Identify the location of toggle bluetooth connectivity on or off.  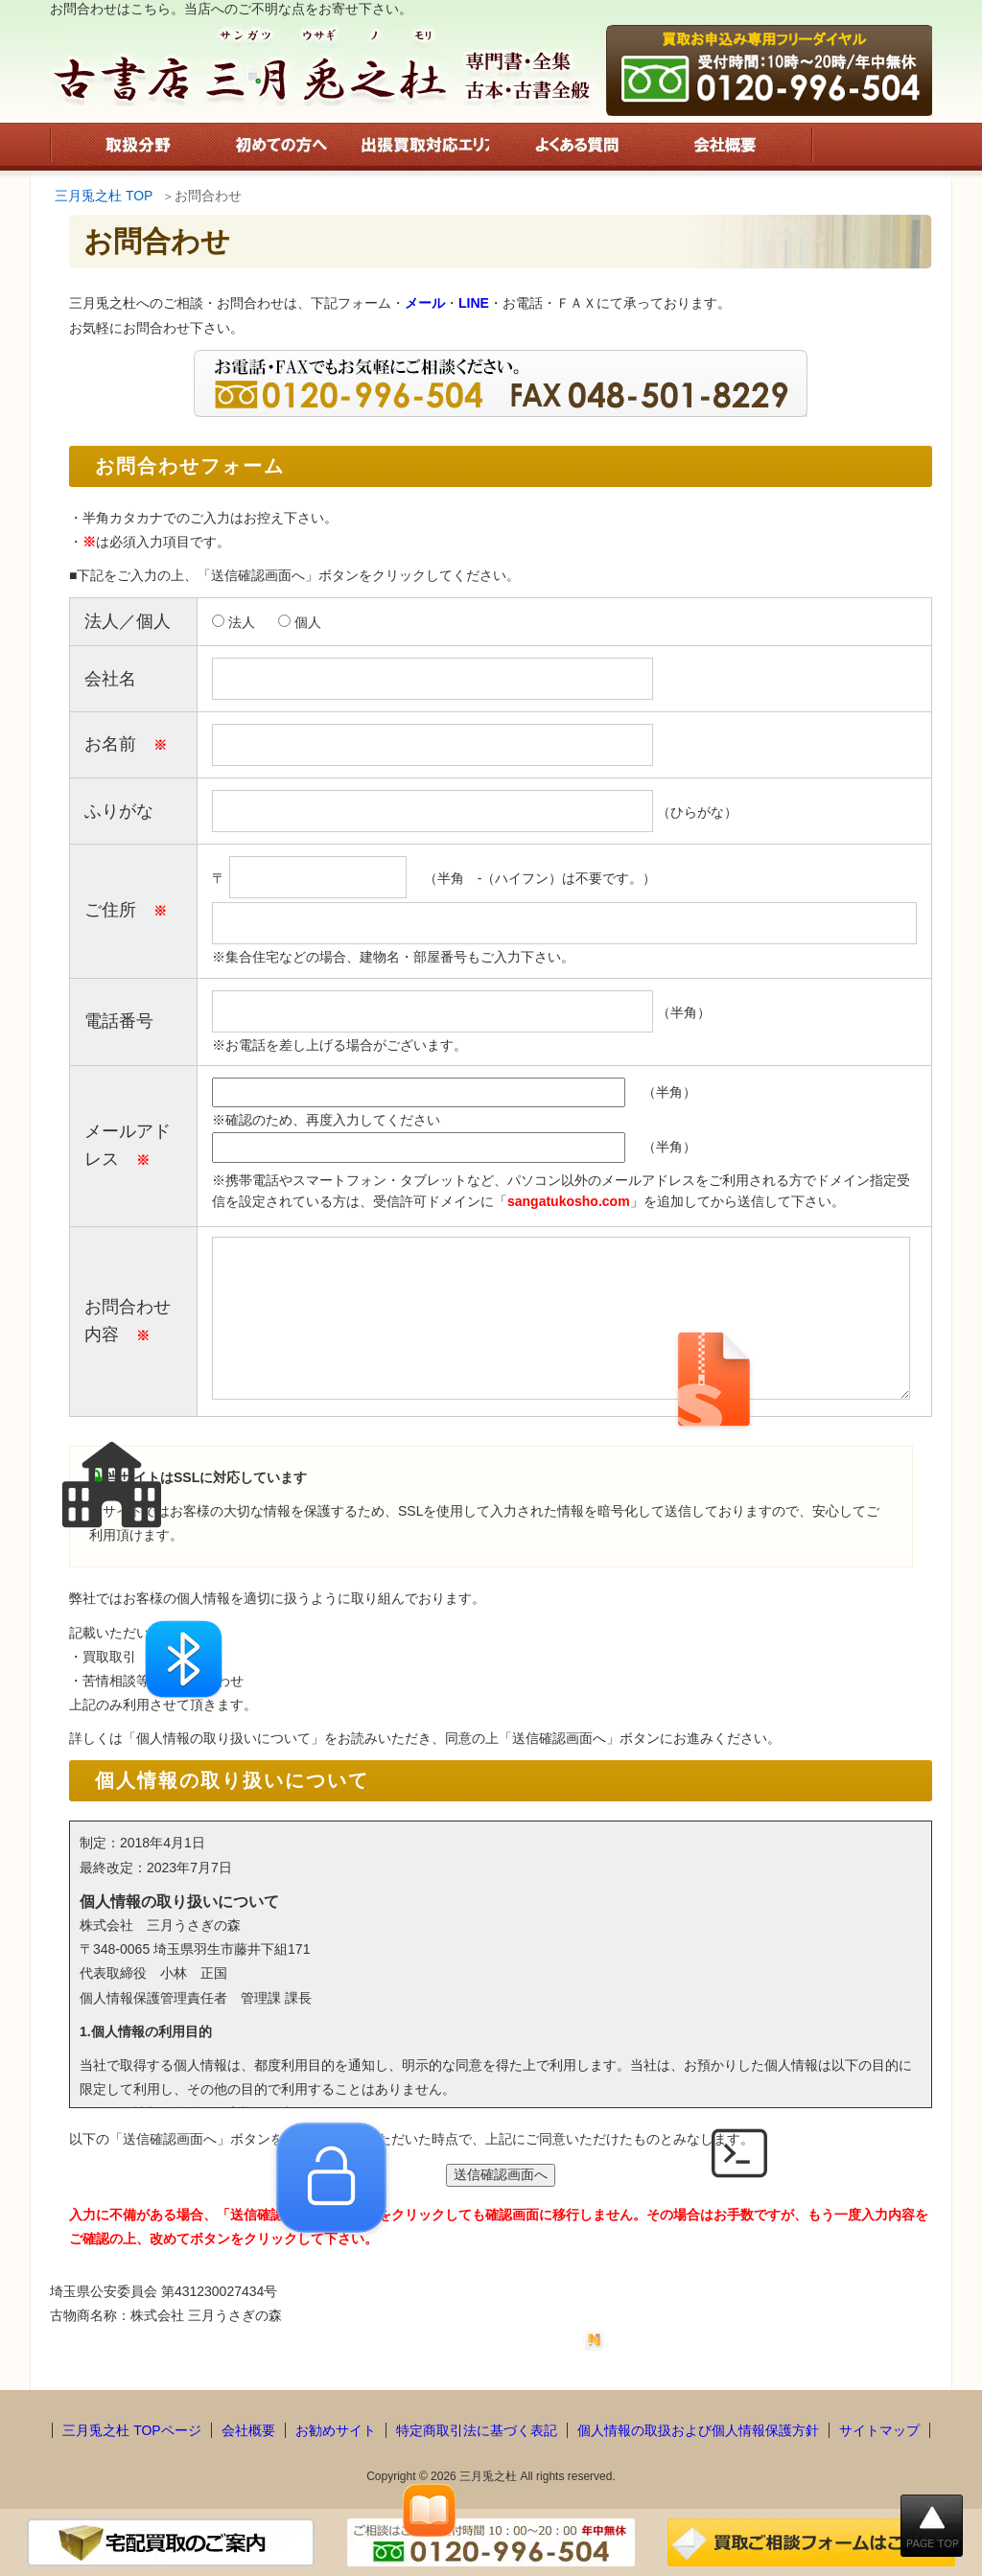
(183, 1659).